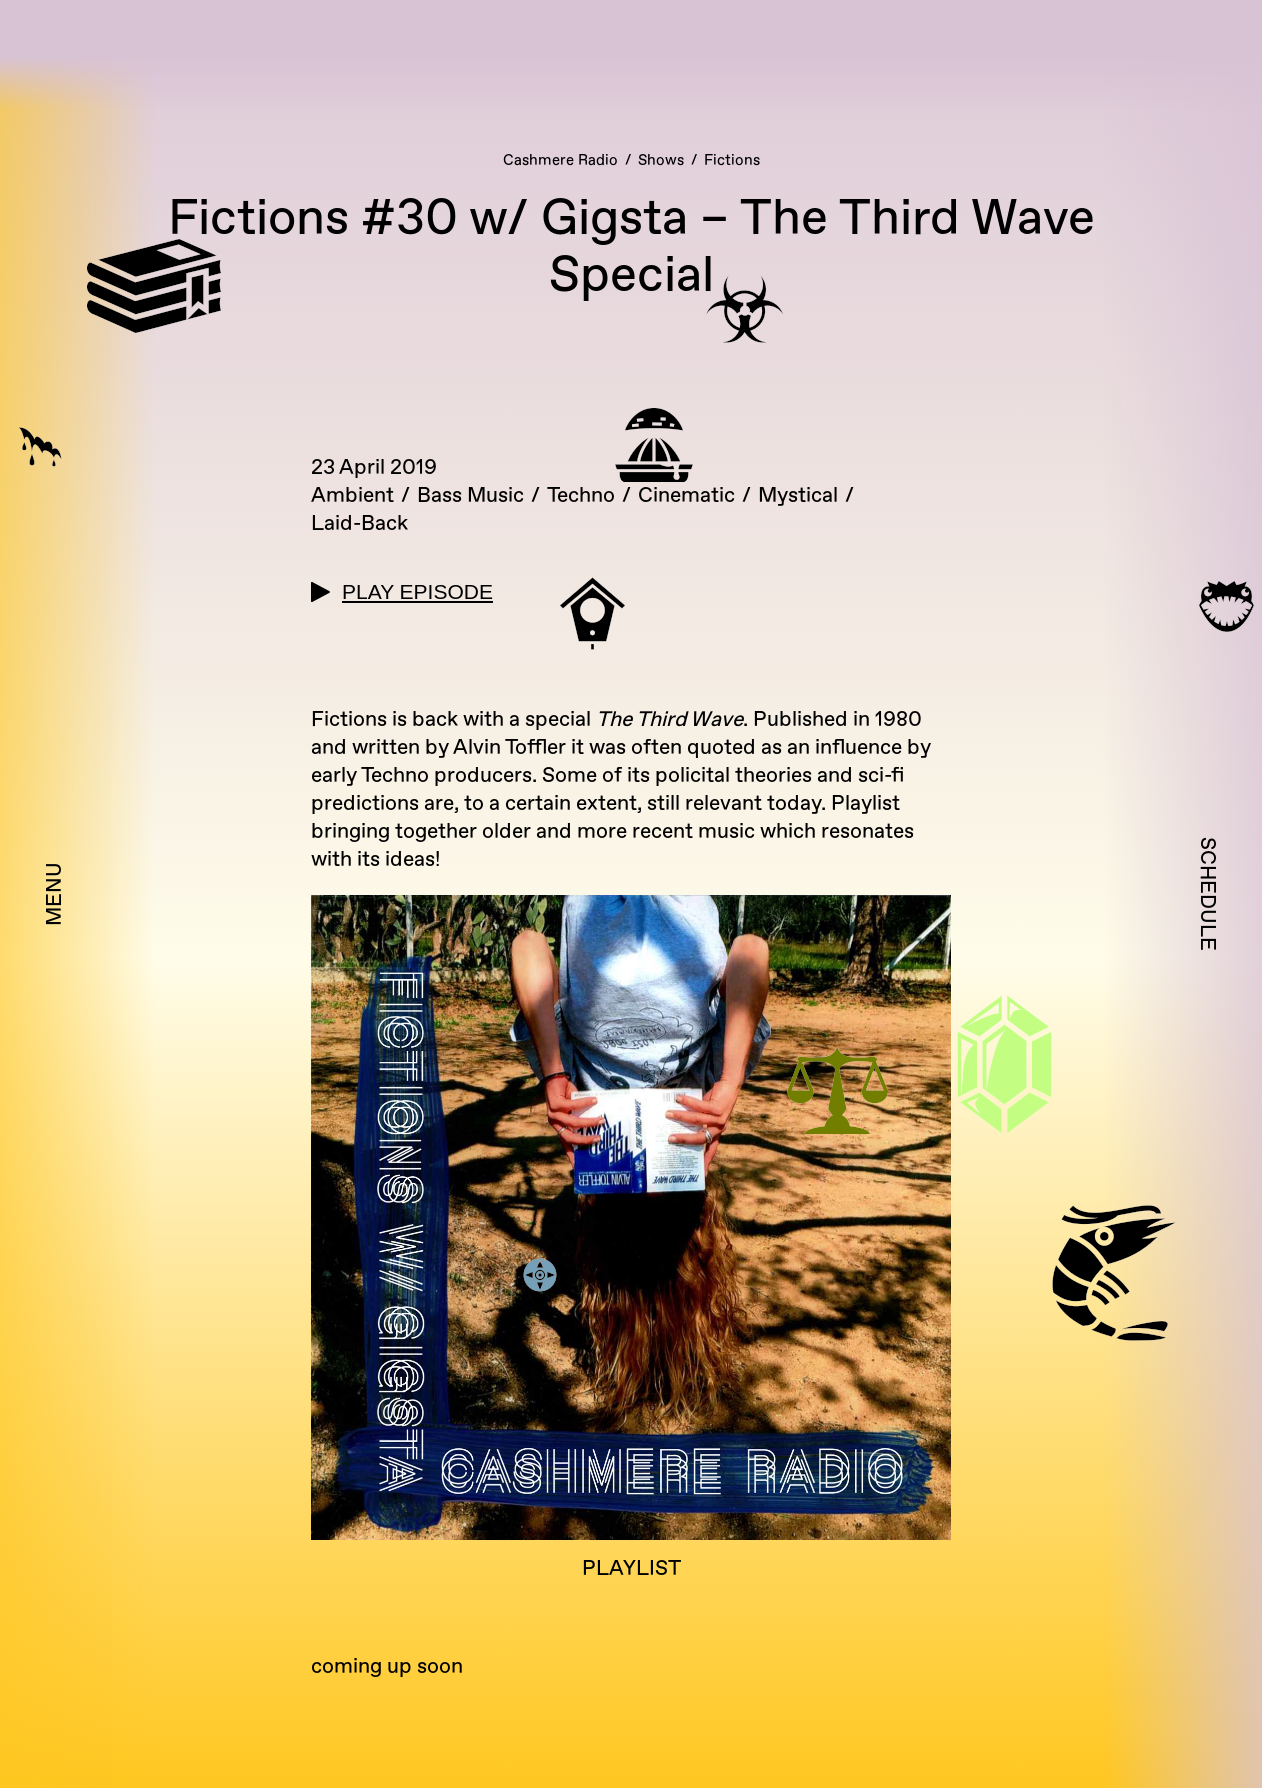  I want to click on collect or spend in-game currency, so click(1004, 1064).